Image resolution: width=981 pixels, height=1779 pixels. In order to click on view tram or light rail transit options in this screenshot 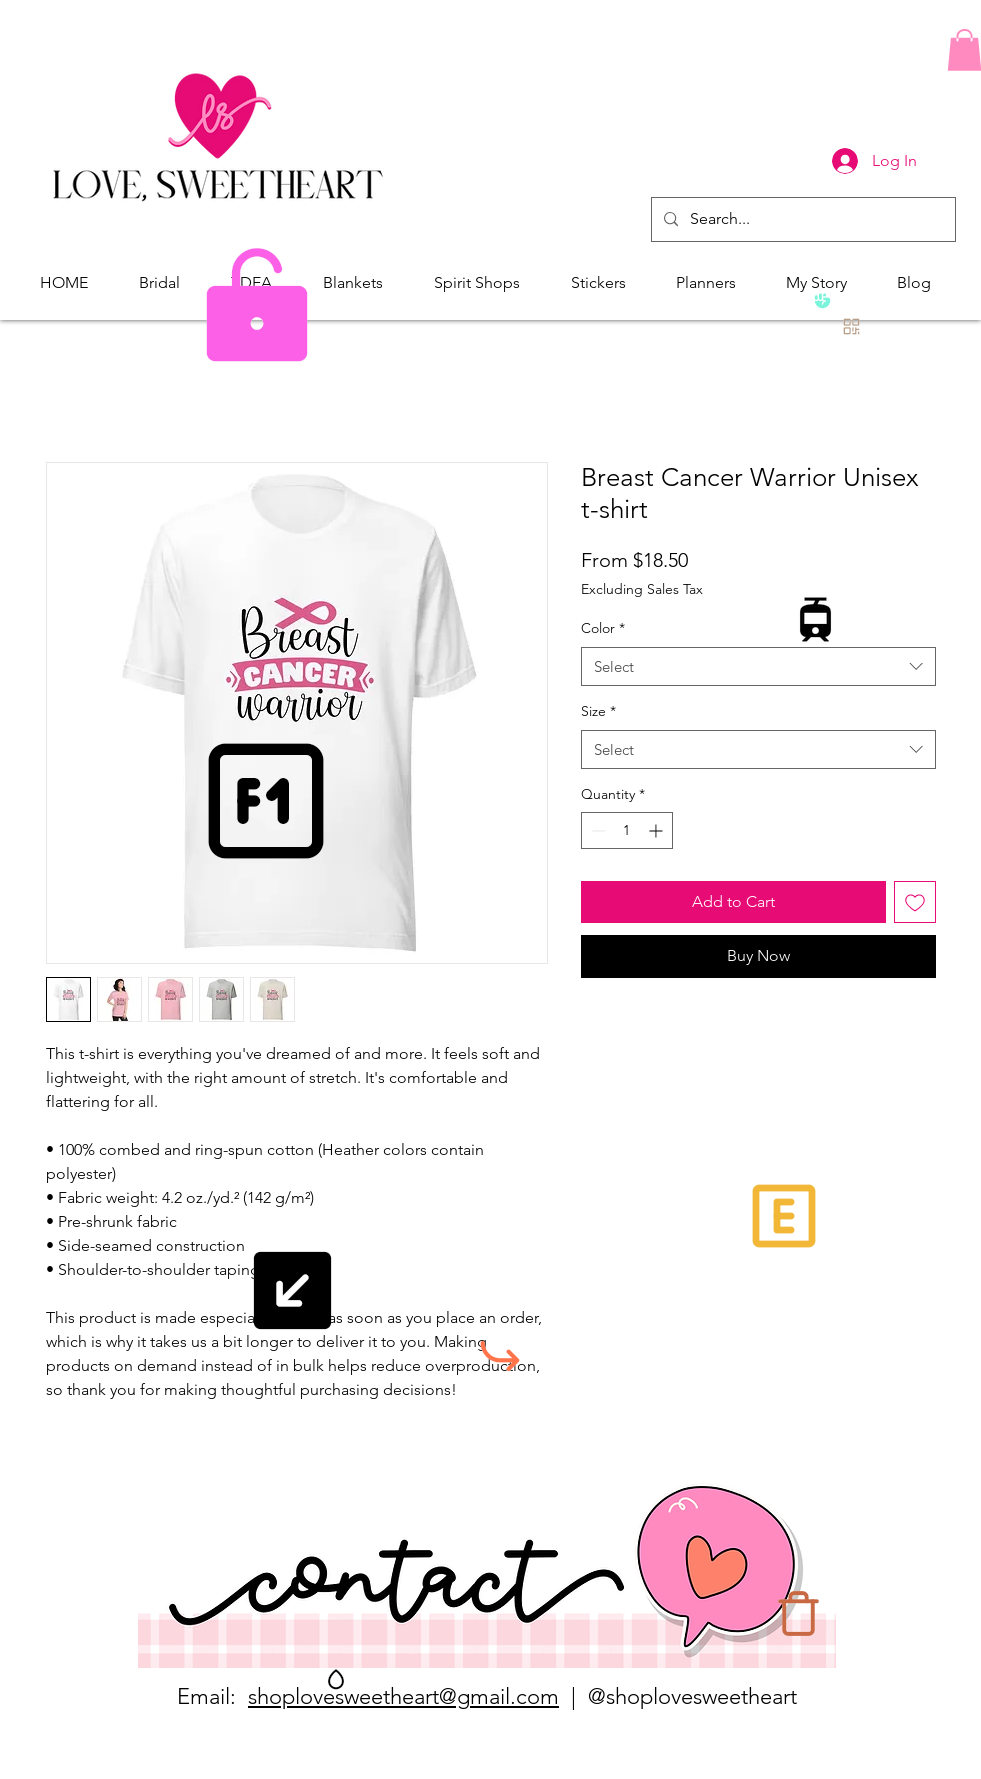, I will do `click(815, 619)`.